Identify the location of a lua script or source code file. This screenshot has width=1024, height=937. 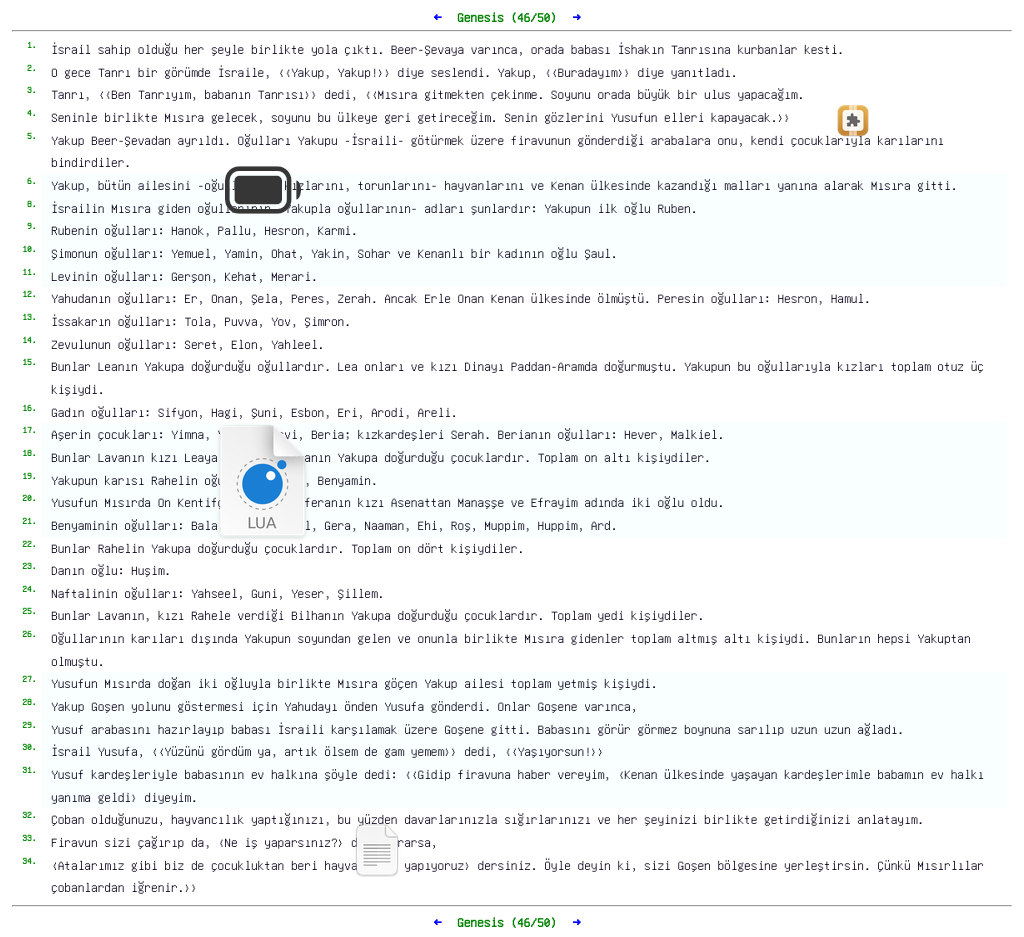
(262, 482).